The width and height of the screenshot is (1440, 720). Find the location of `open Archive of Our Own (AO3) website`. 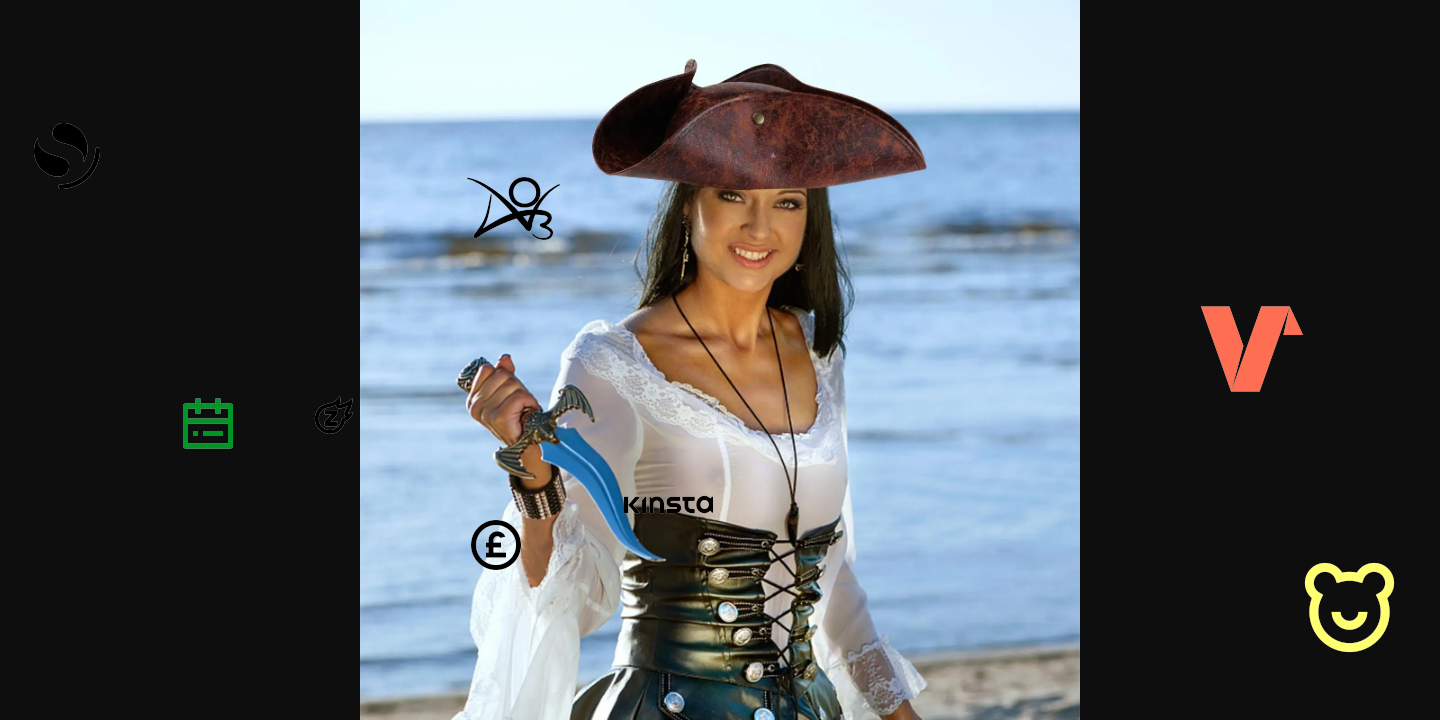

open Archive of Our Own (AO3) website is located at coordinates (513, 208).